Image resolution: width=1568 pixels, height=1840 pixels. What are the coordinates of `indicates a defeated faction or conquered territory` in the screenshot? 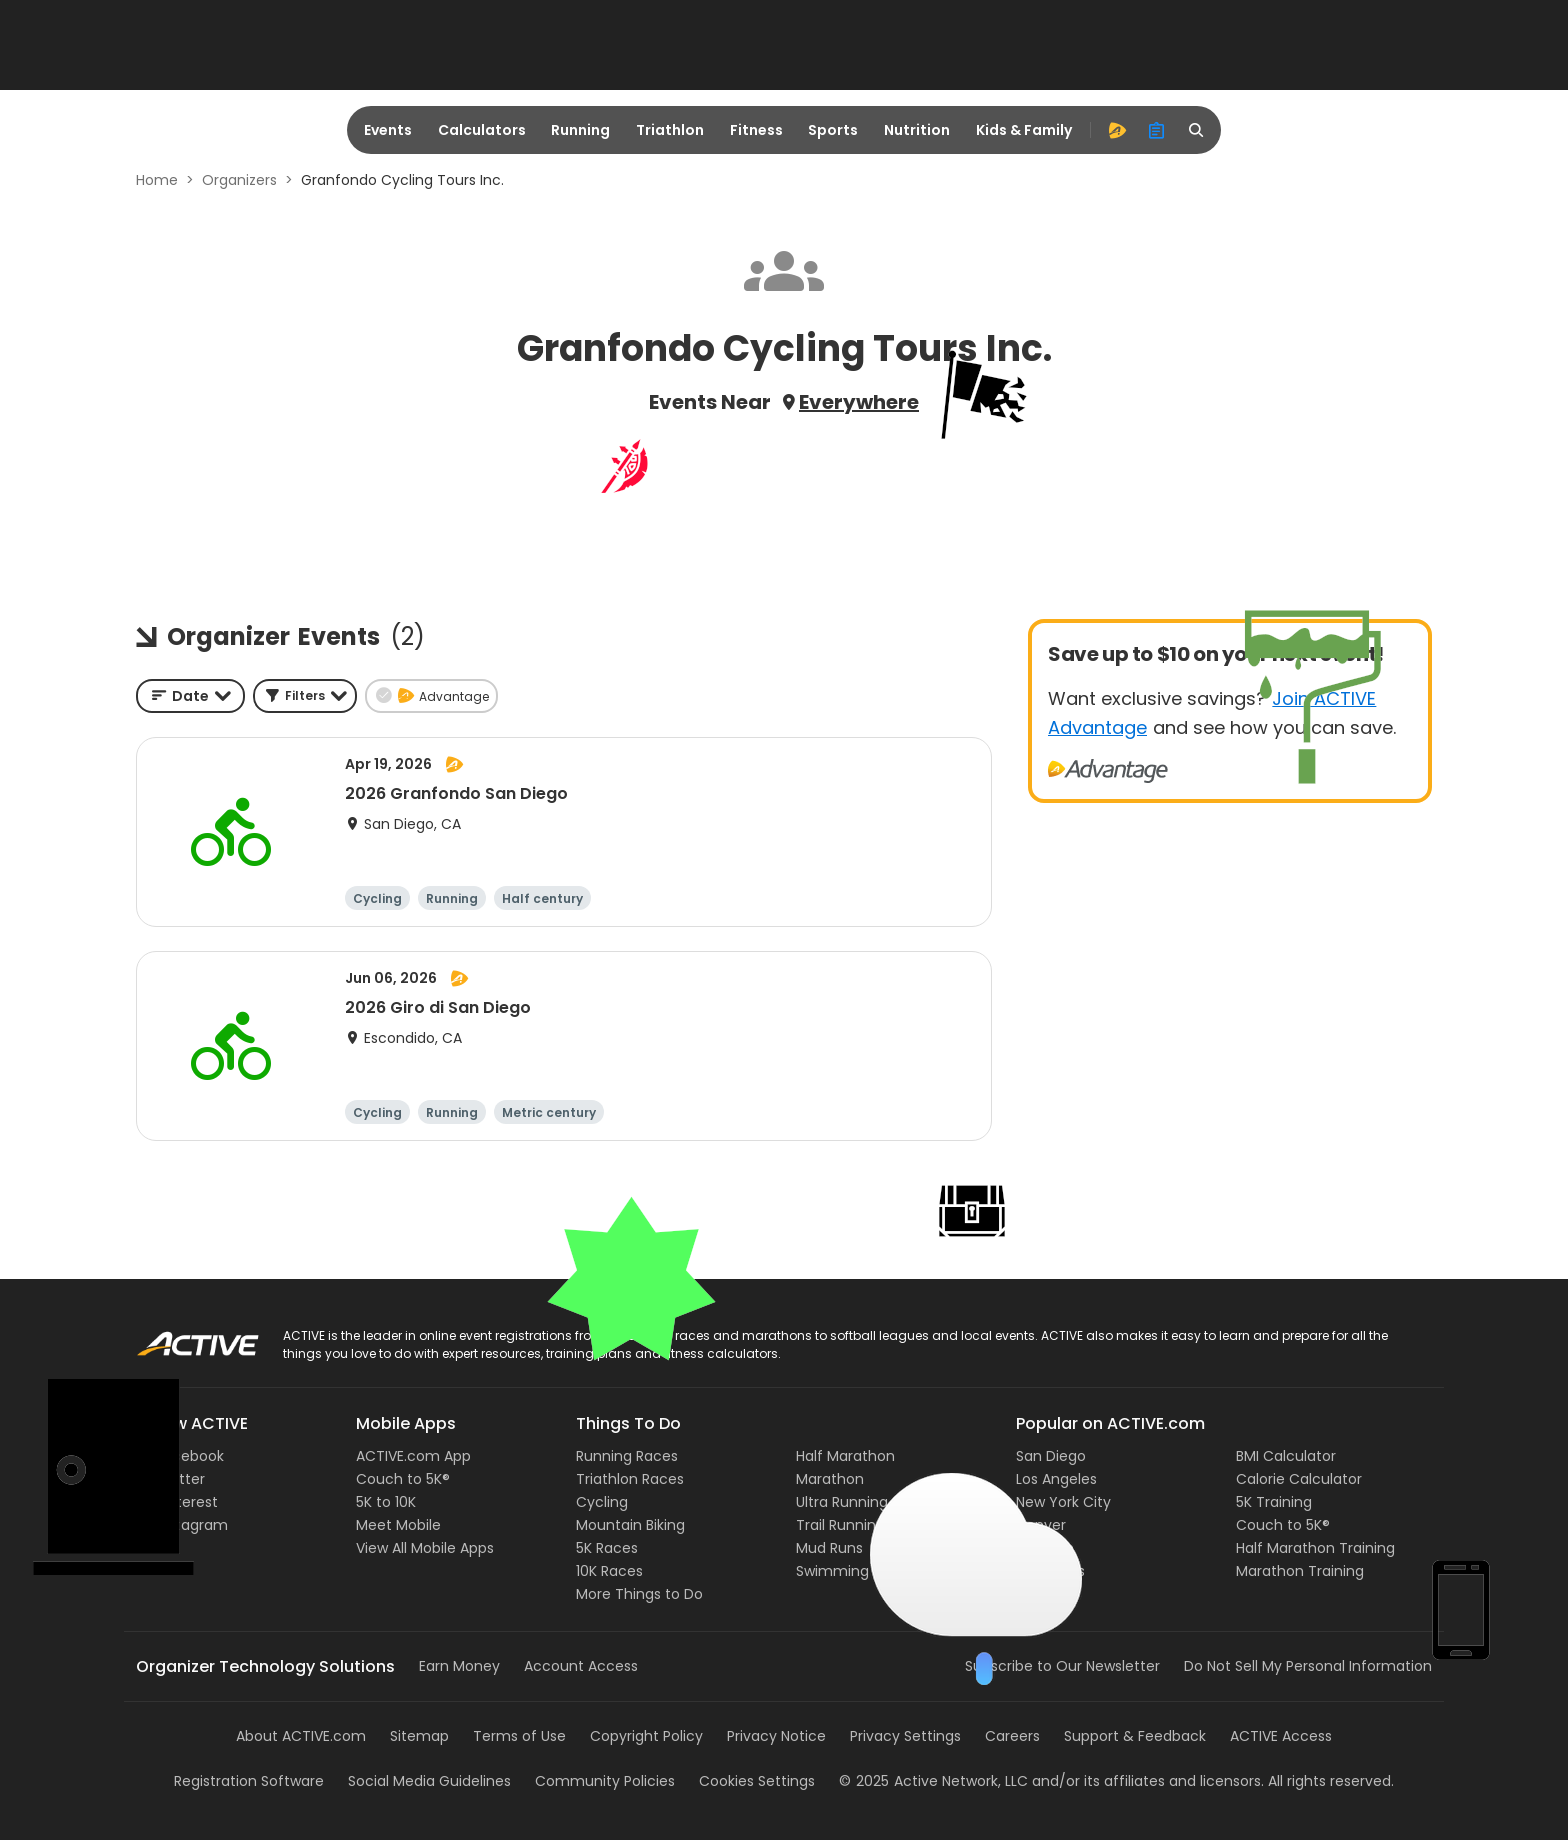 It's located at (982, 394).